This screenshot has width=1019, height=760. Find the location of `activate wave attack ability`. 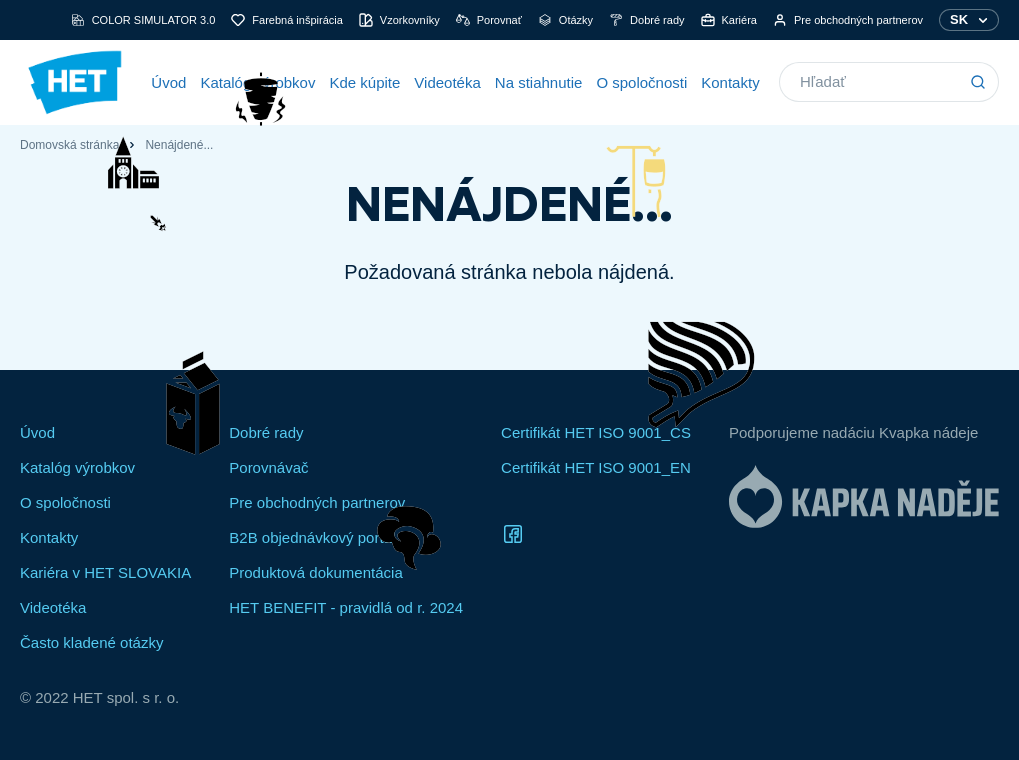

activate wave attack ability is located at coordinates (701, 375).